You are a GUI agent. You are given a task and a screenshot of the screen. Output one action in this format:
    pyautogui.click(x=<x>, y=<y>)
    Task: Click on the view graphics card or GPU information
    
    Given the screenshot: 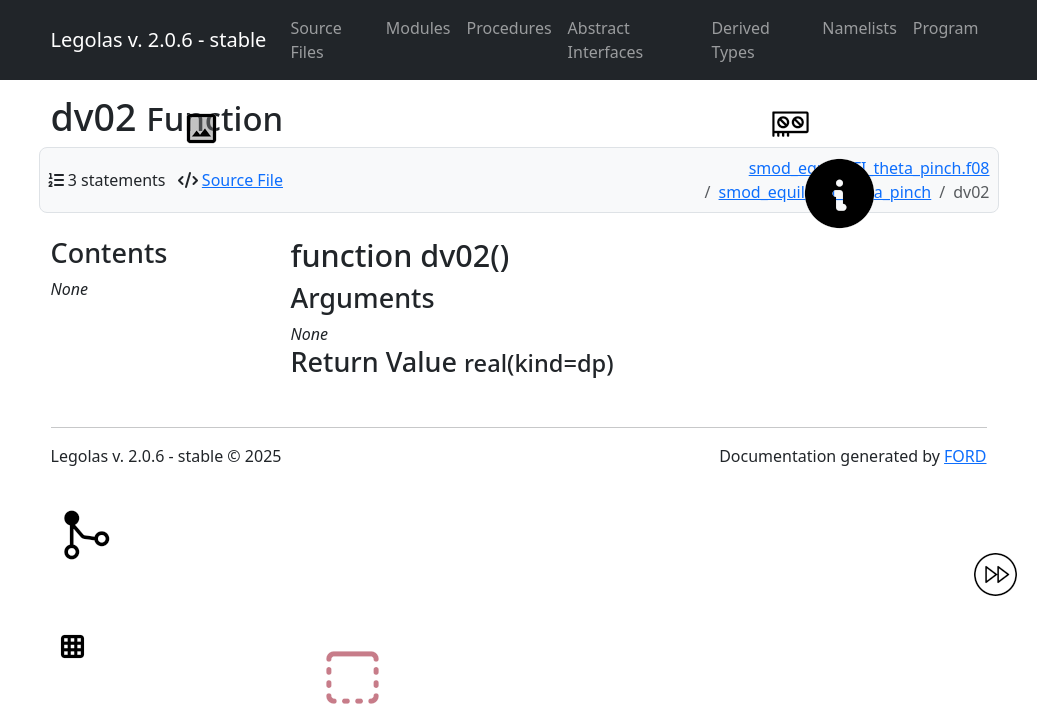 What is the action you would take?
    pyautogui.click(x=790, y=123)
    